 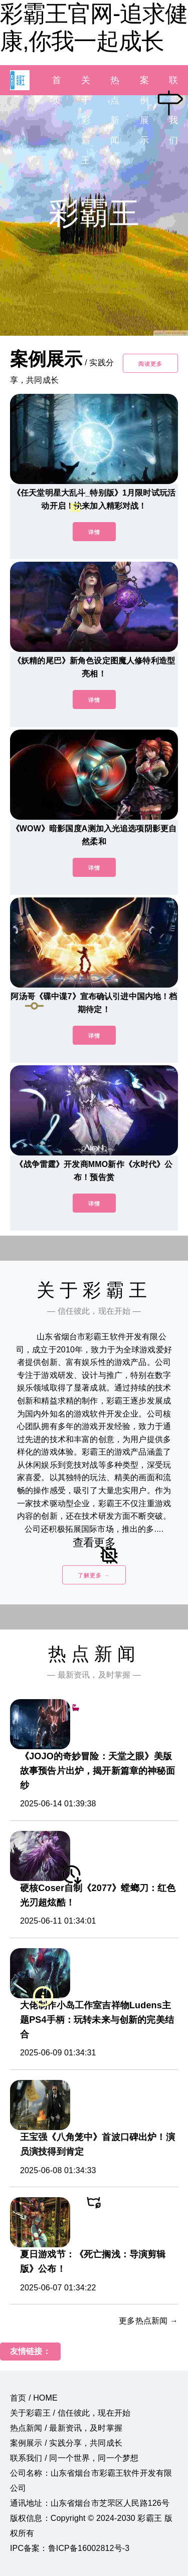 I want to click on view project milestones, so click(x=169, y=103).